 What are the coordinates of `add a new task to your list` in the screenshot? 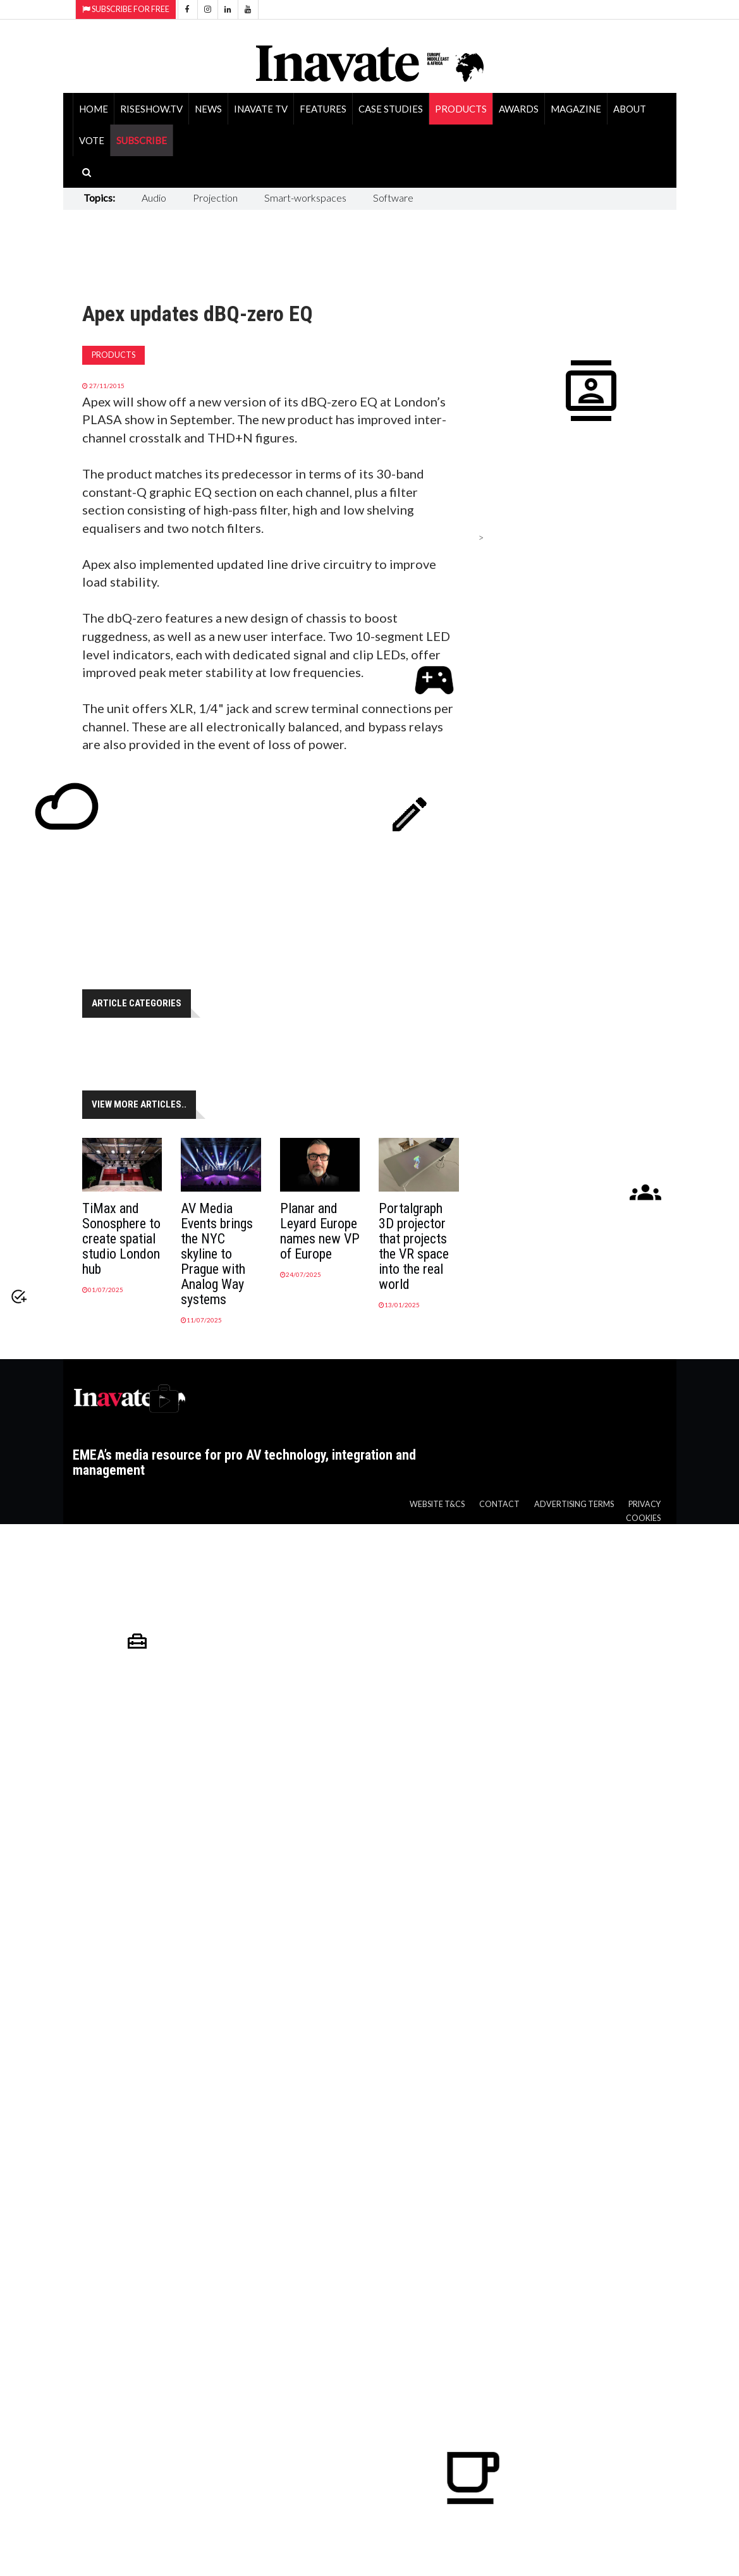 It's located at (18, 1297).